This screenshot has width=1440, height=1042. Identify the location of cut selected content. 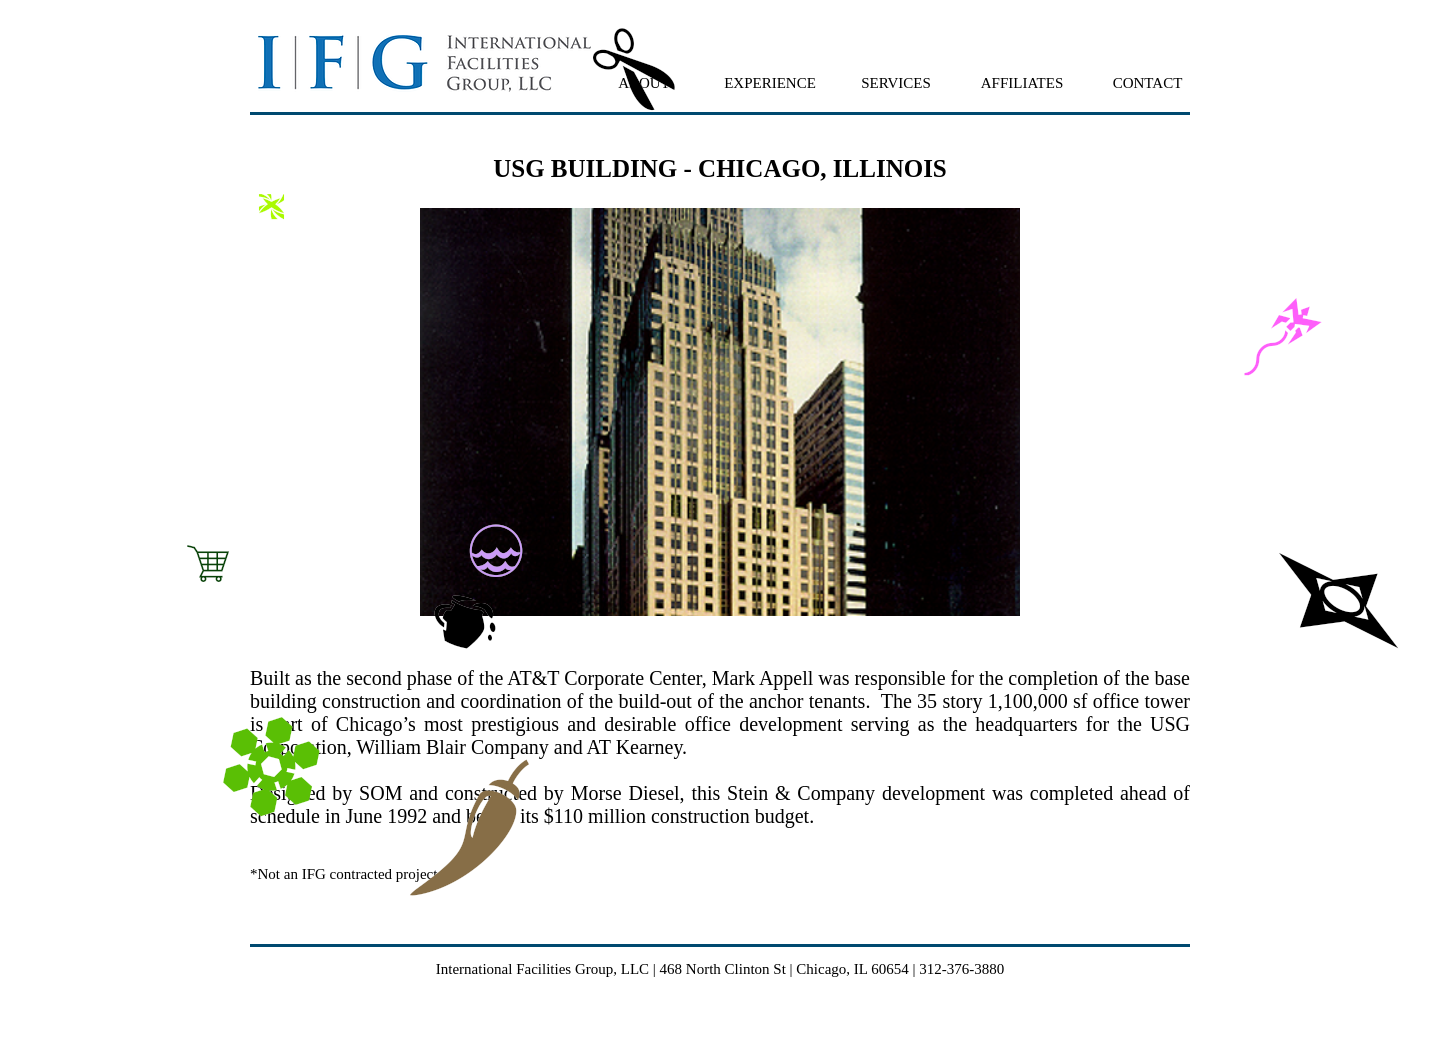
(634, 69).